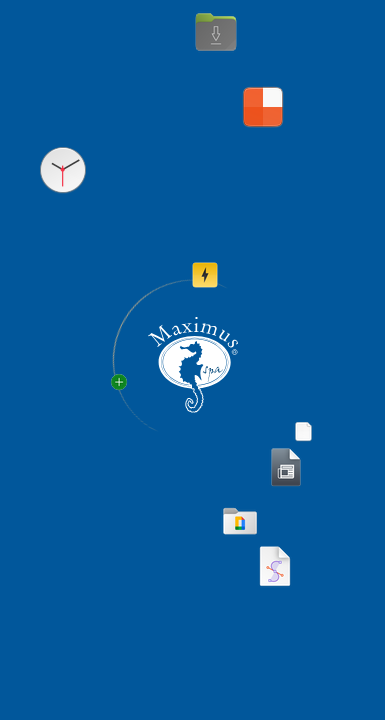 The width and height of the screenshot is (385, 720). Describe the element at coordinates (303, 431) in the screenshot. I see `preview a text file before opening` at that location.